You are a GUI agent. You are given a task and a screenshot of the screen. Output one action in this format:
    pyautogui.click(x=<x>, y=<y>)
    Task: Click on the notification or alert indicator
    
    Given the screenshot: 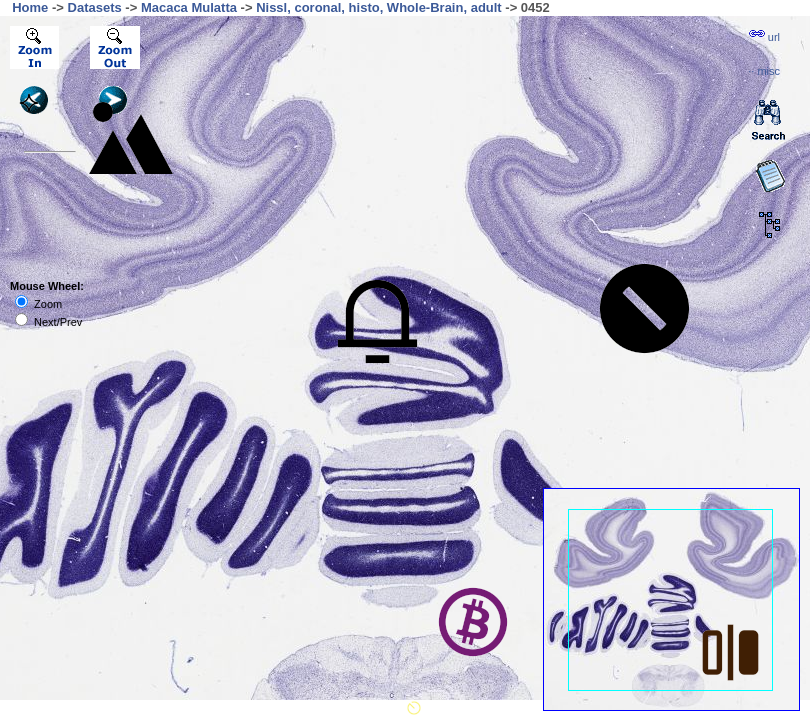 What is the action you would take?
    pyautogui.click(x=377, y=319)
    